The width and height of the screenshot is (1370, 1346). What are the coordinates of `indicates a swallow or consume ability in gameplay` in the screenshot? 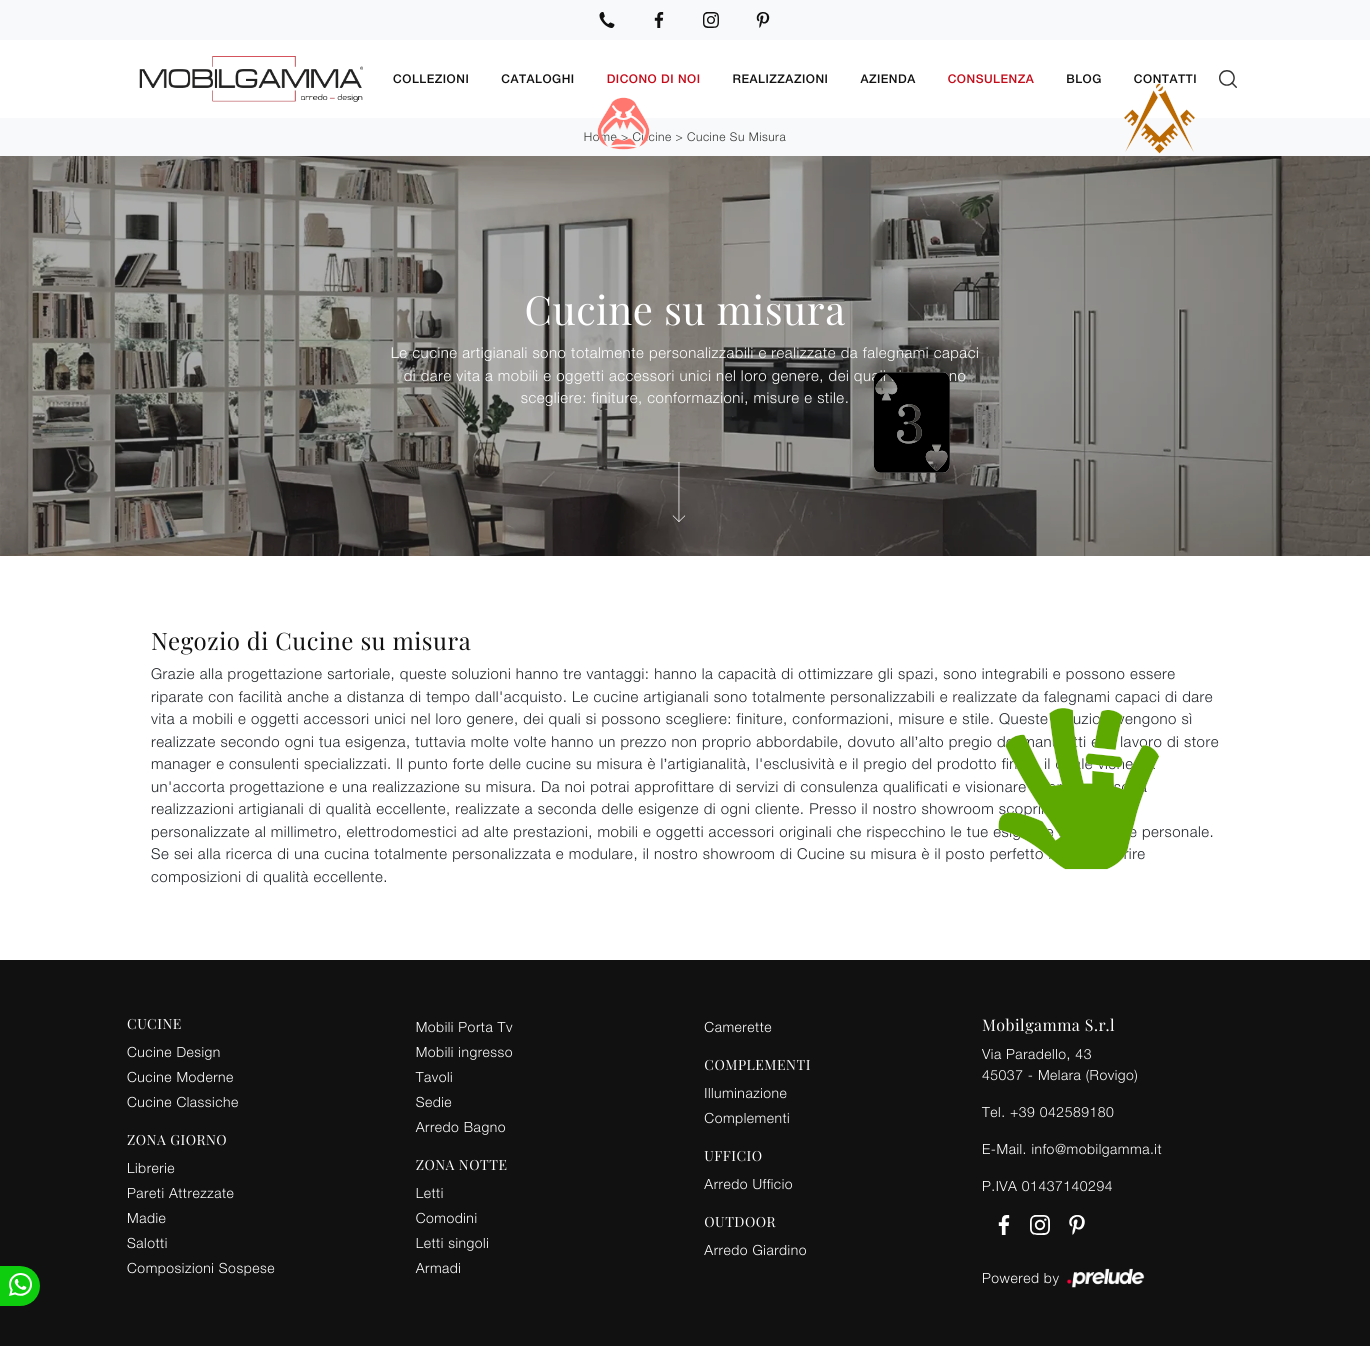 It's located at (623, 123).